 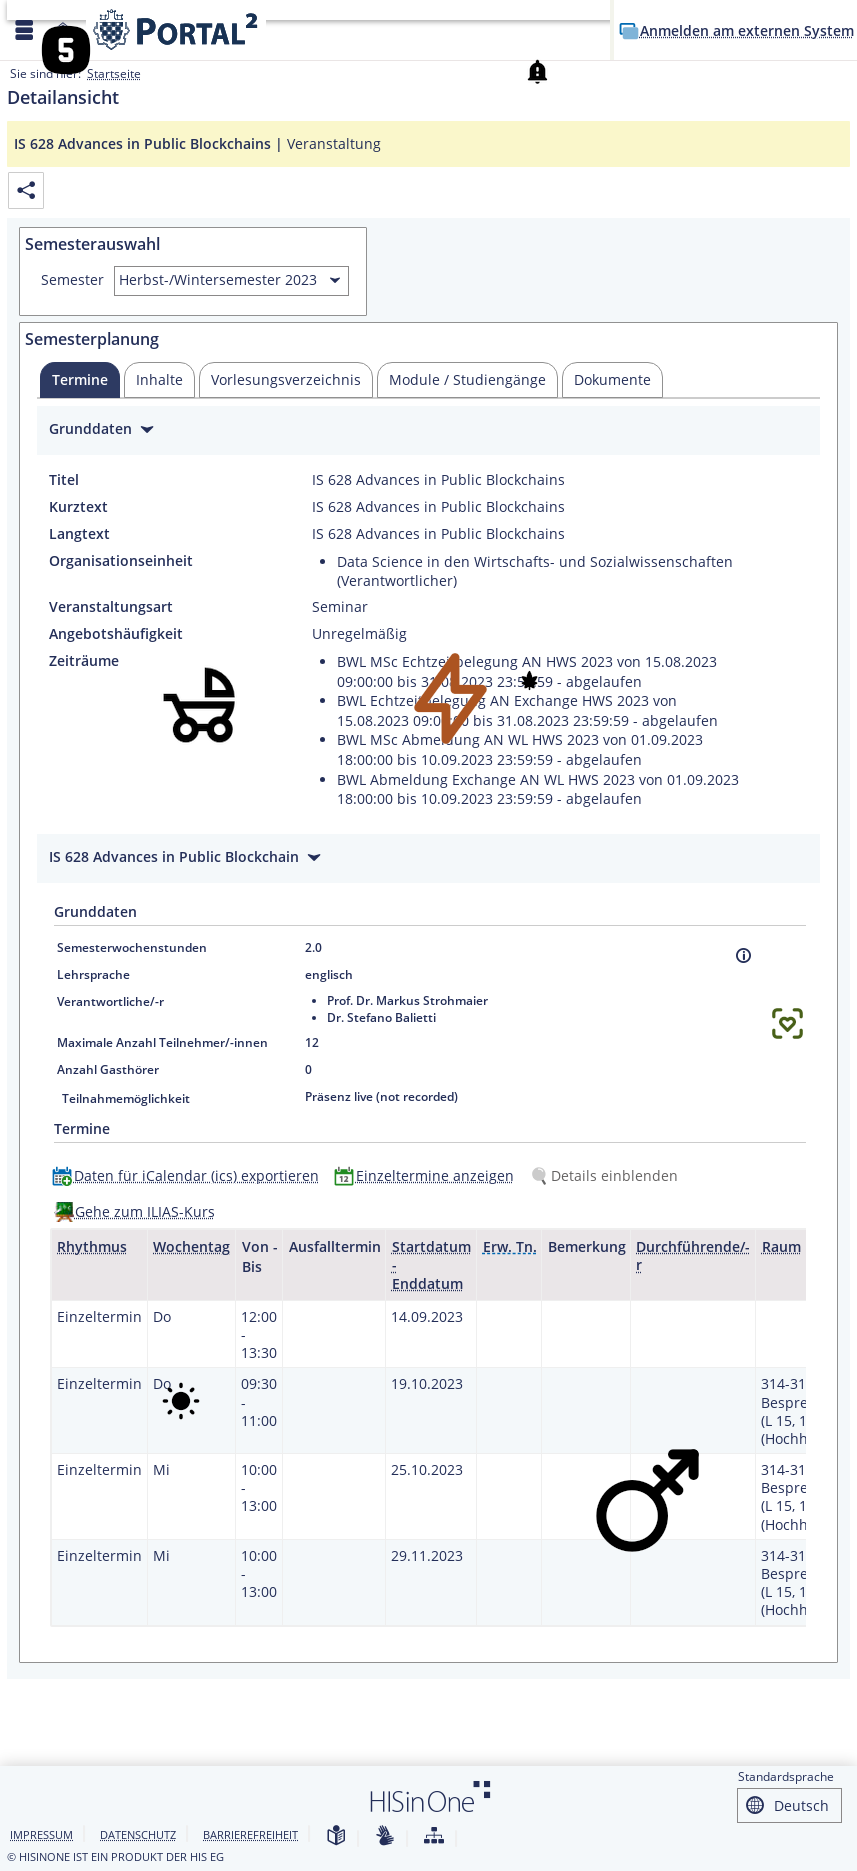 I want to click on quick actions or shortcuts, so click(x=450, y=698).